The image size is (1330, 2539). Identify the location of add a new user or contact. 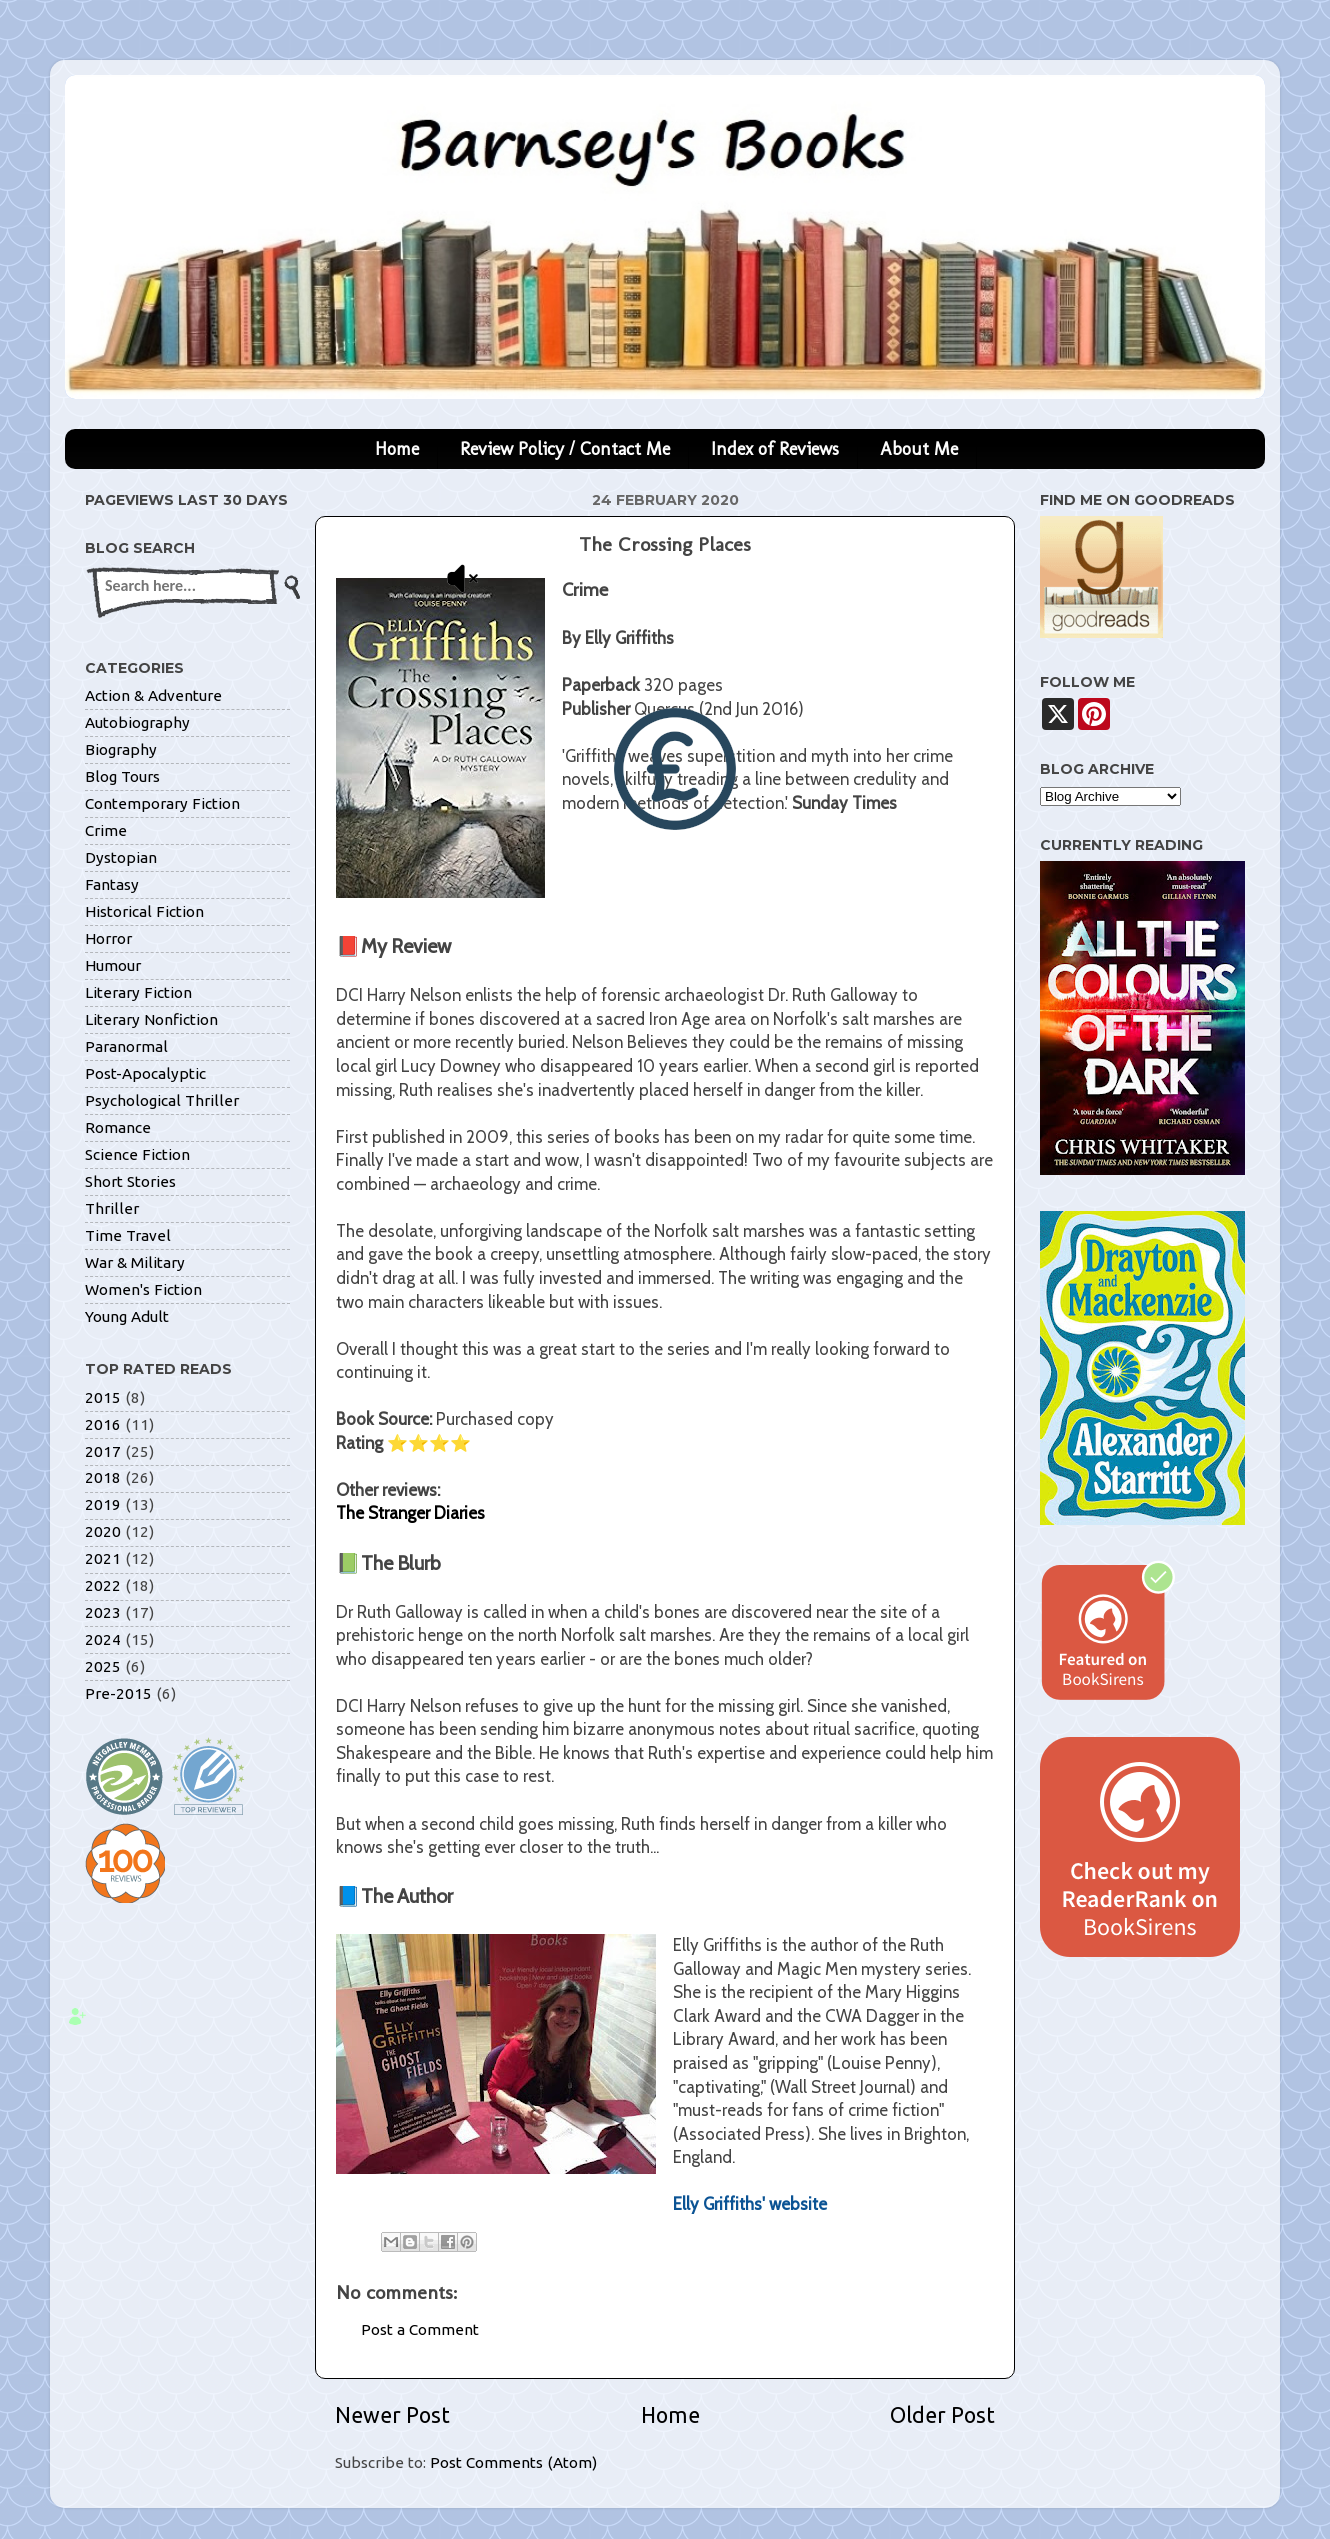
(77, 2016).